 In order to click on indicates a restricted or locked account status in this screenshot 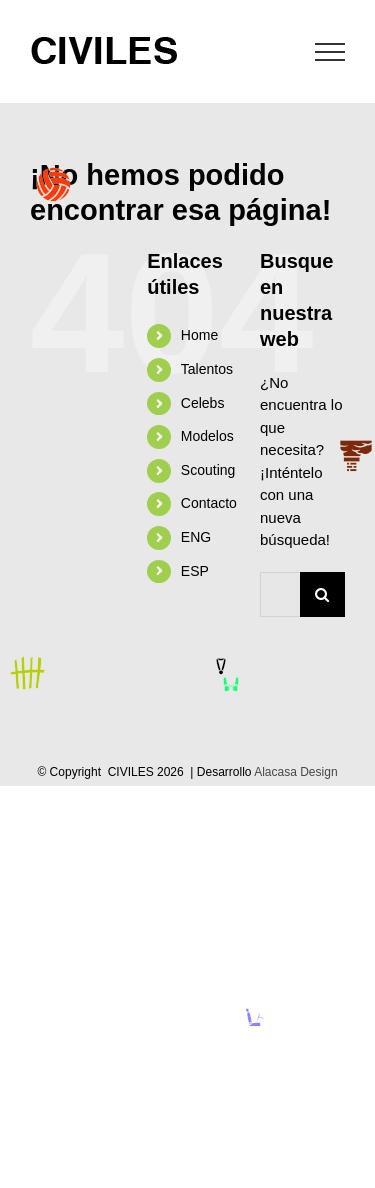, I will do `click(231, 685)`.